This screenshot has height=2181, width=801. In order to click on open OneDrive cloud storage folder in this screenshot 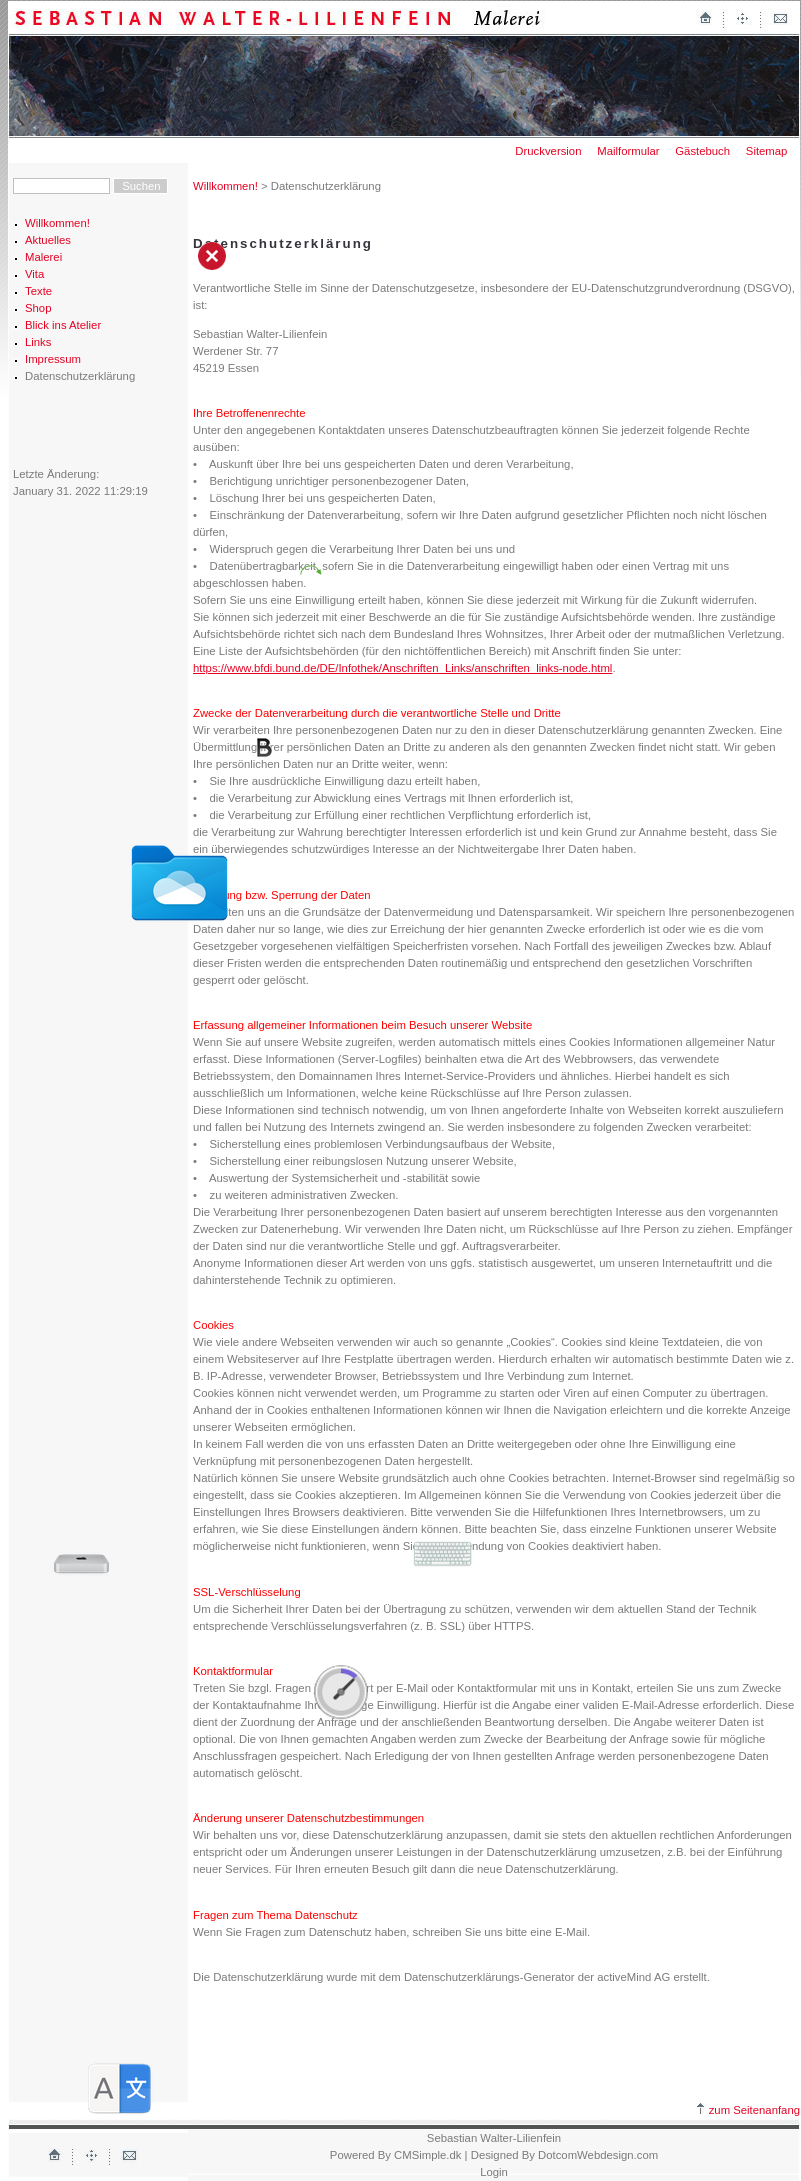, I will do `click(179, 885)`.